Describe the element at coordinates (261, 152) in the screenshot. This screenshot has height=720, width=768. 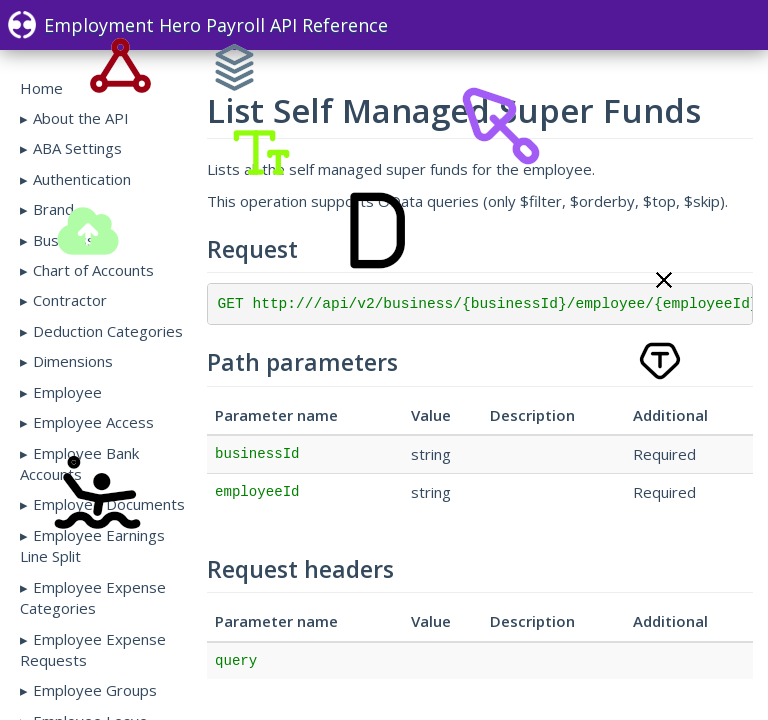
I see `adjust font size settings` at that location.